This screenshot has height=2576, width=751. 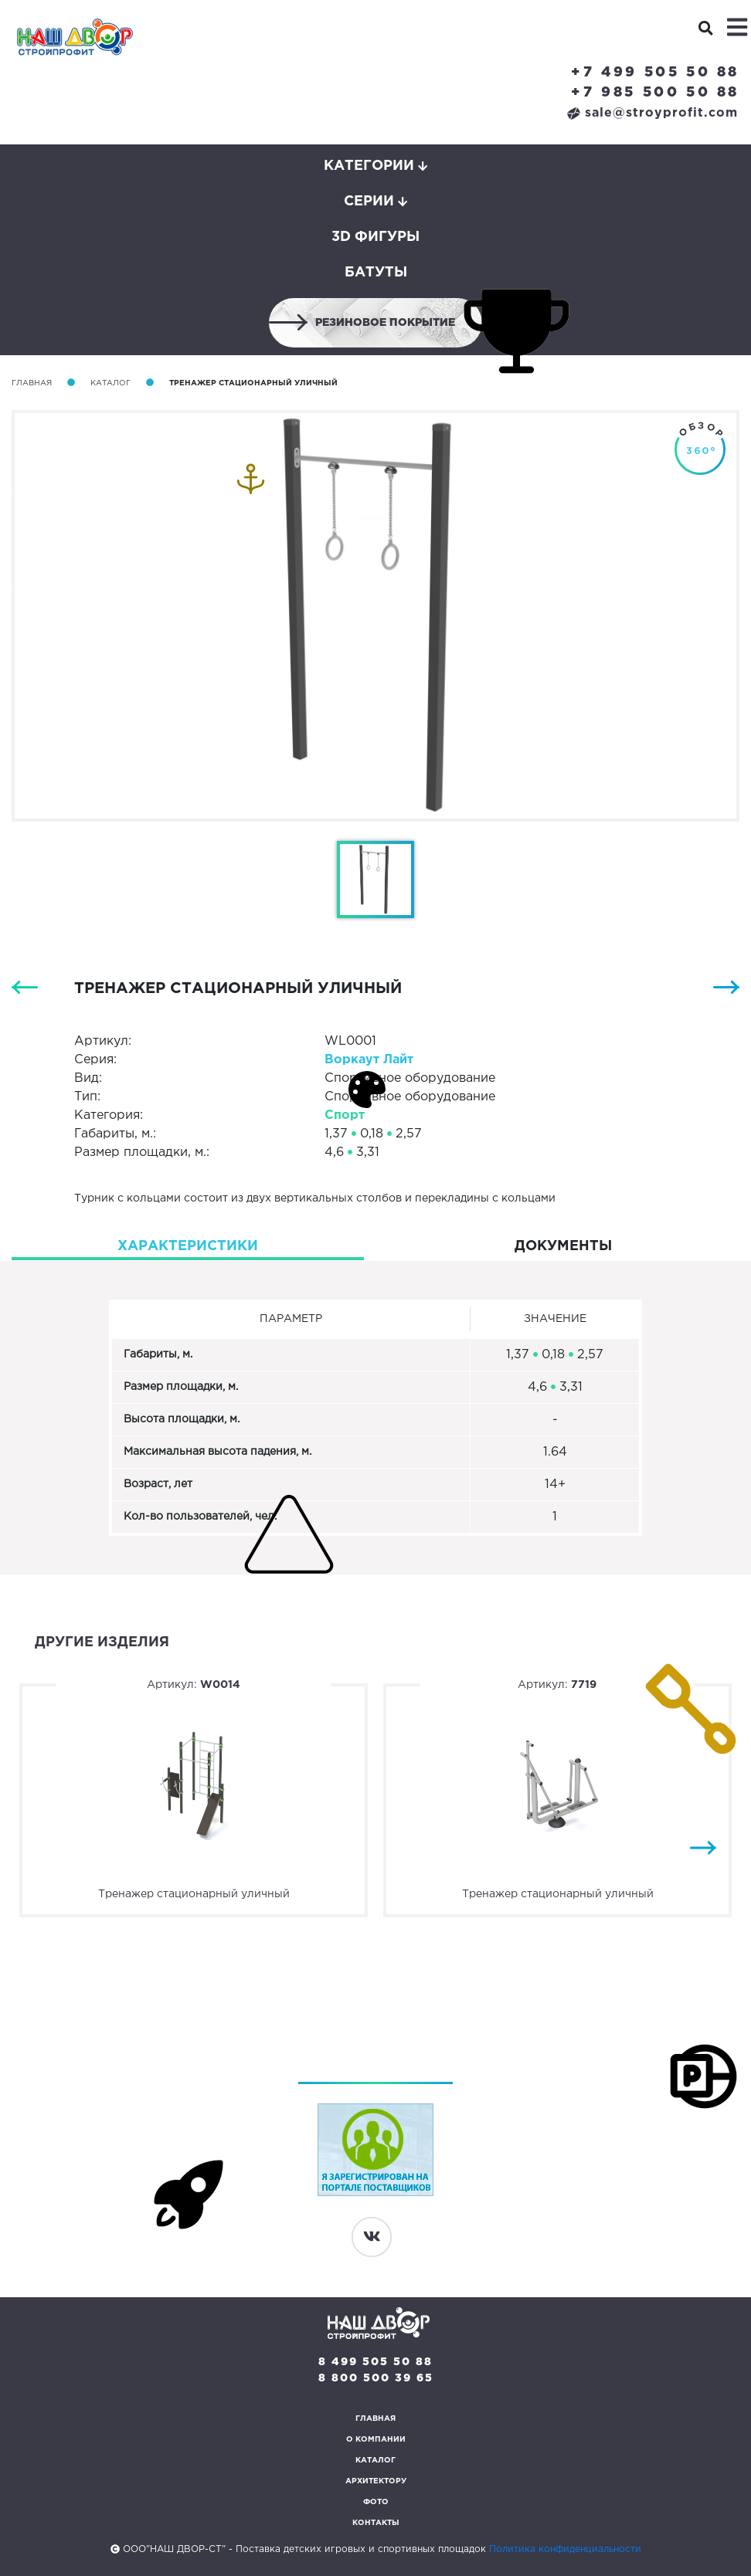 I want to click on anchor a floating element or panel in place, so click(x=250, y=478).